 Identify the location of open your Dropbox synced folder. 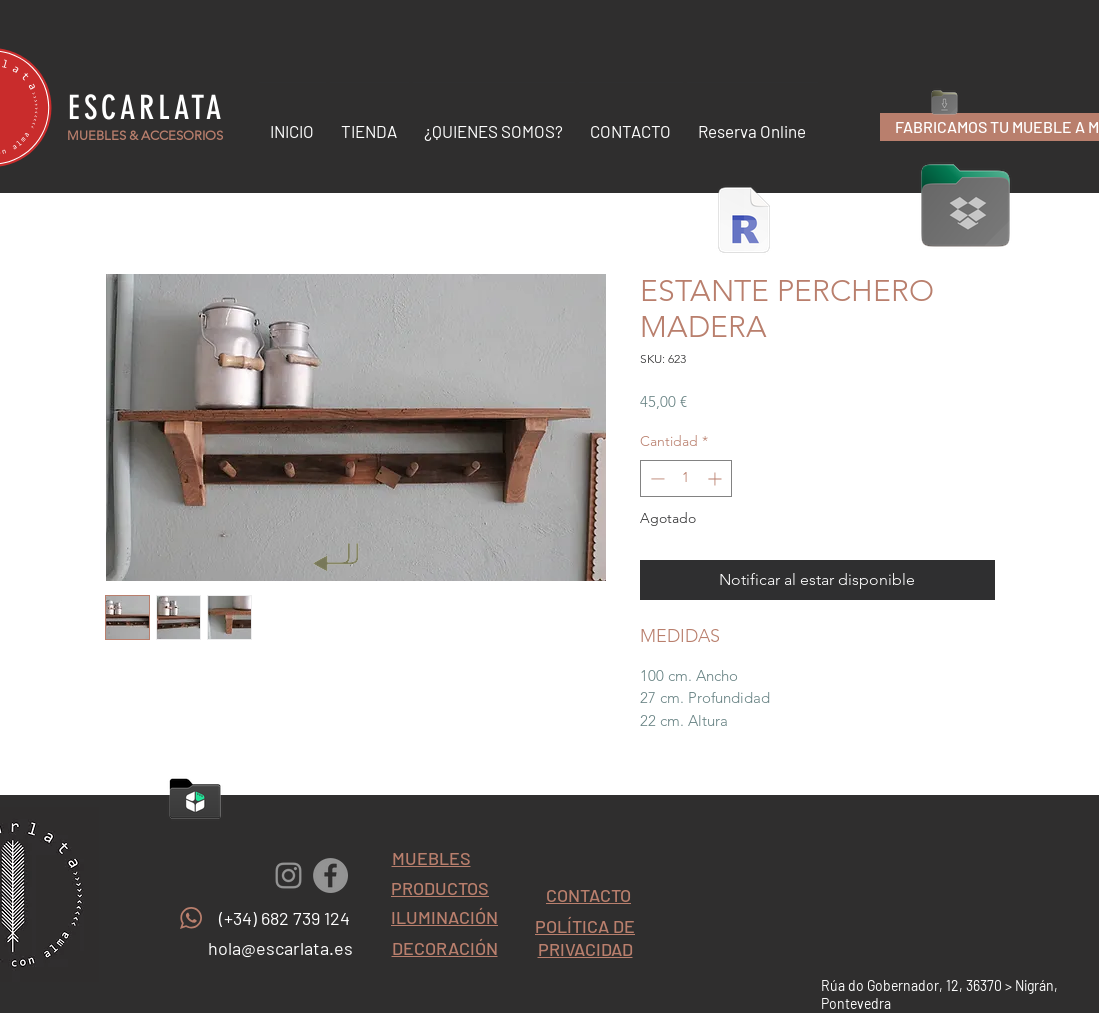
(965, 205).